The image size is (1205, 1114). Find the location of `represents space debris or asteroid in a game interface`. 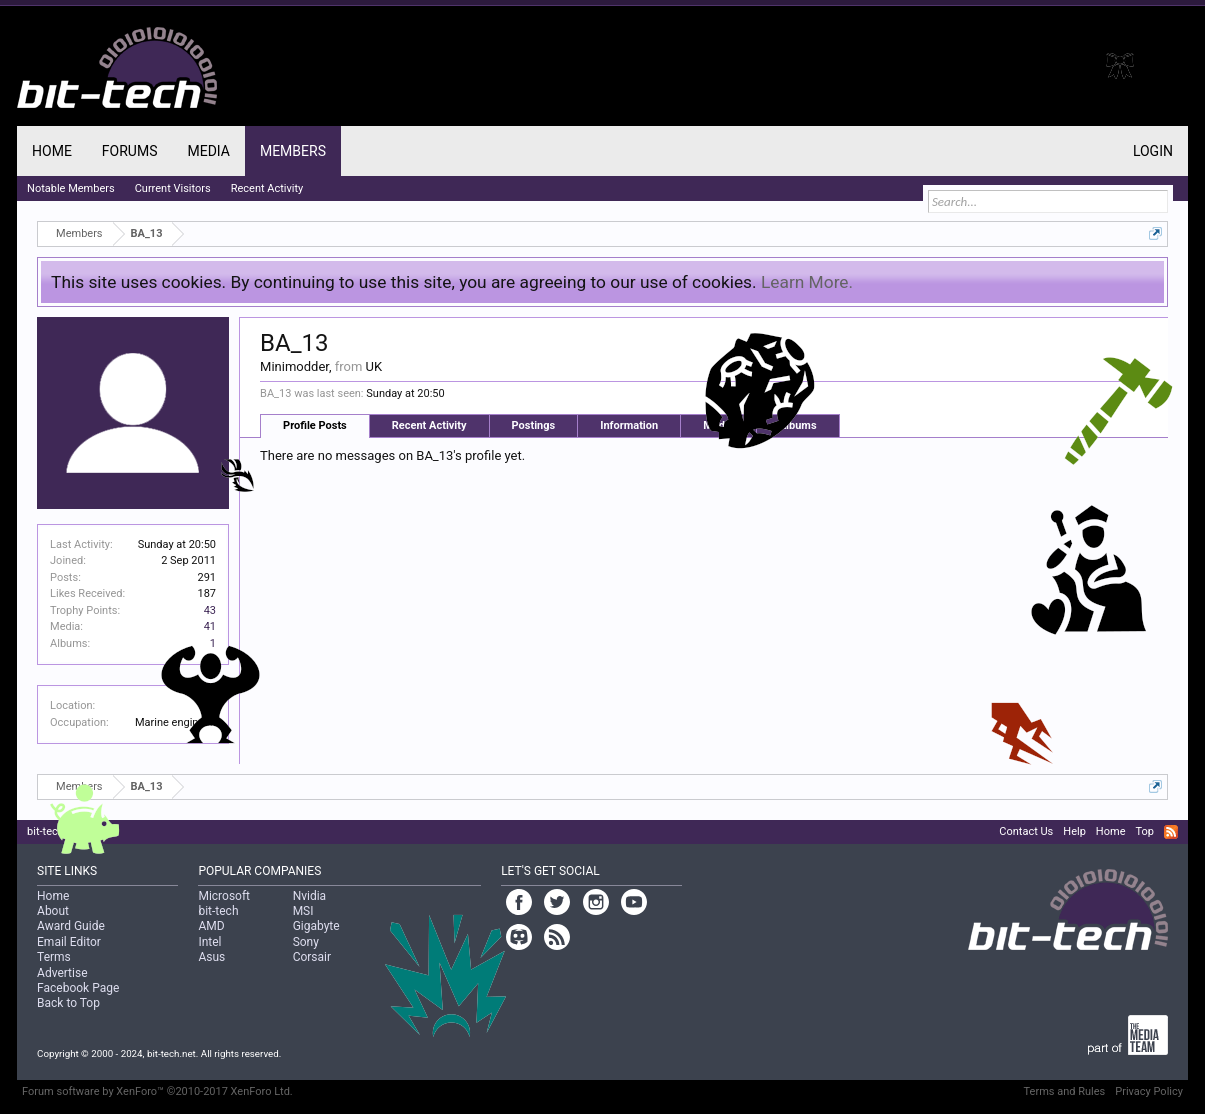

represents space debris or asteroid in a game interface is located at coordinates (756, 389).